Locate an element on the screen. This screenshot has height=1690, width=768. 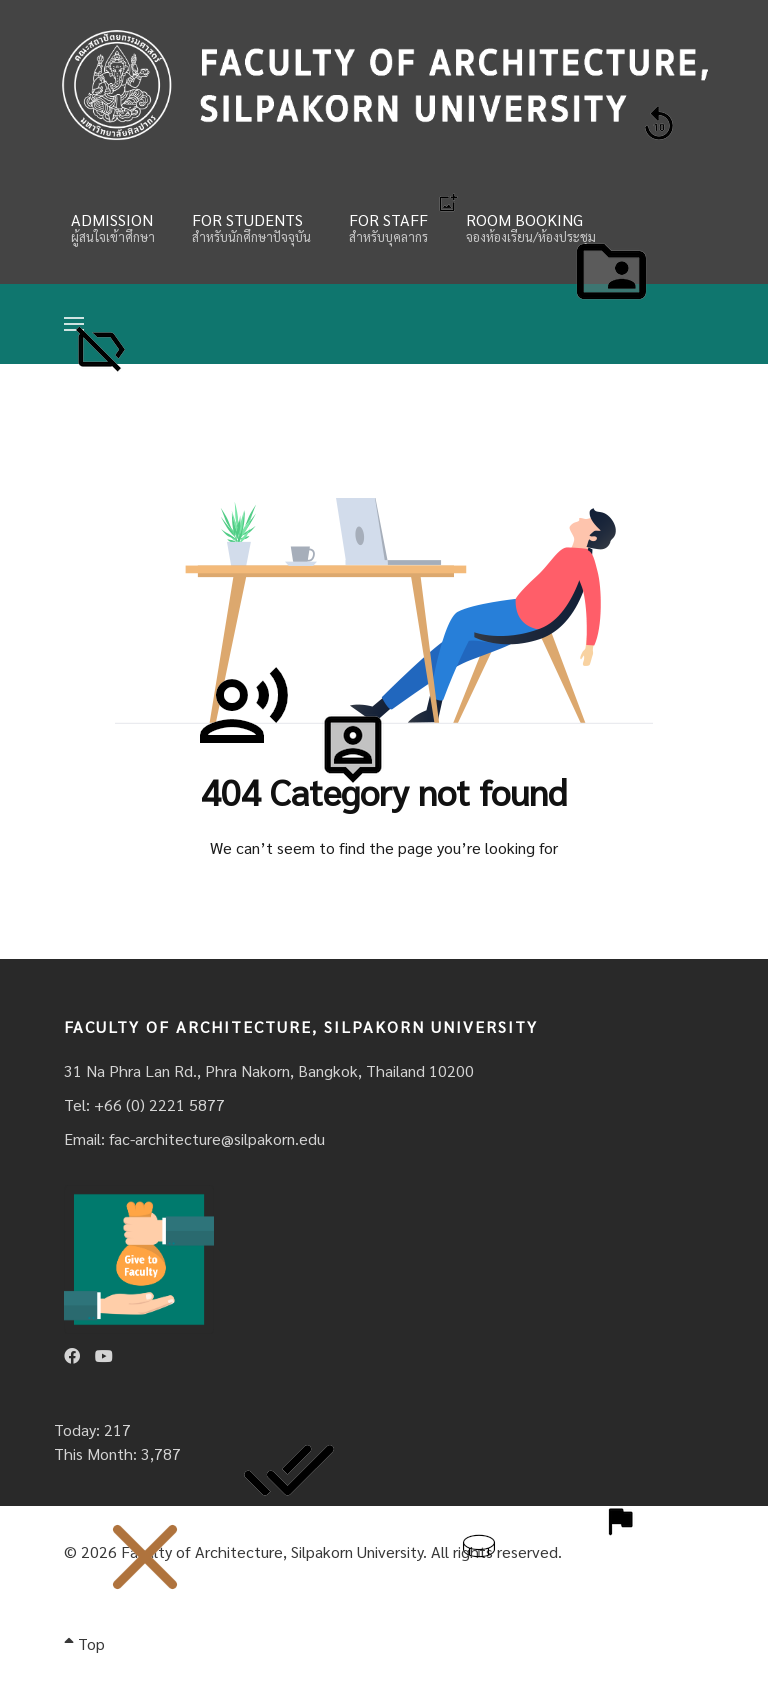
view your coin balance or currency is located at coordinates (479, 1546).